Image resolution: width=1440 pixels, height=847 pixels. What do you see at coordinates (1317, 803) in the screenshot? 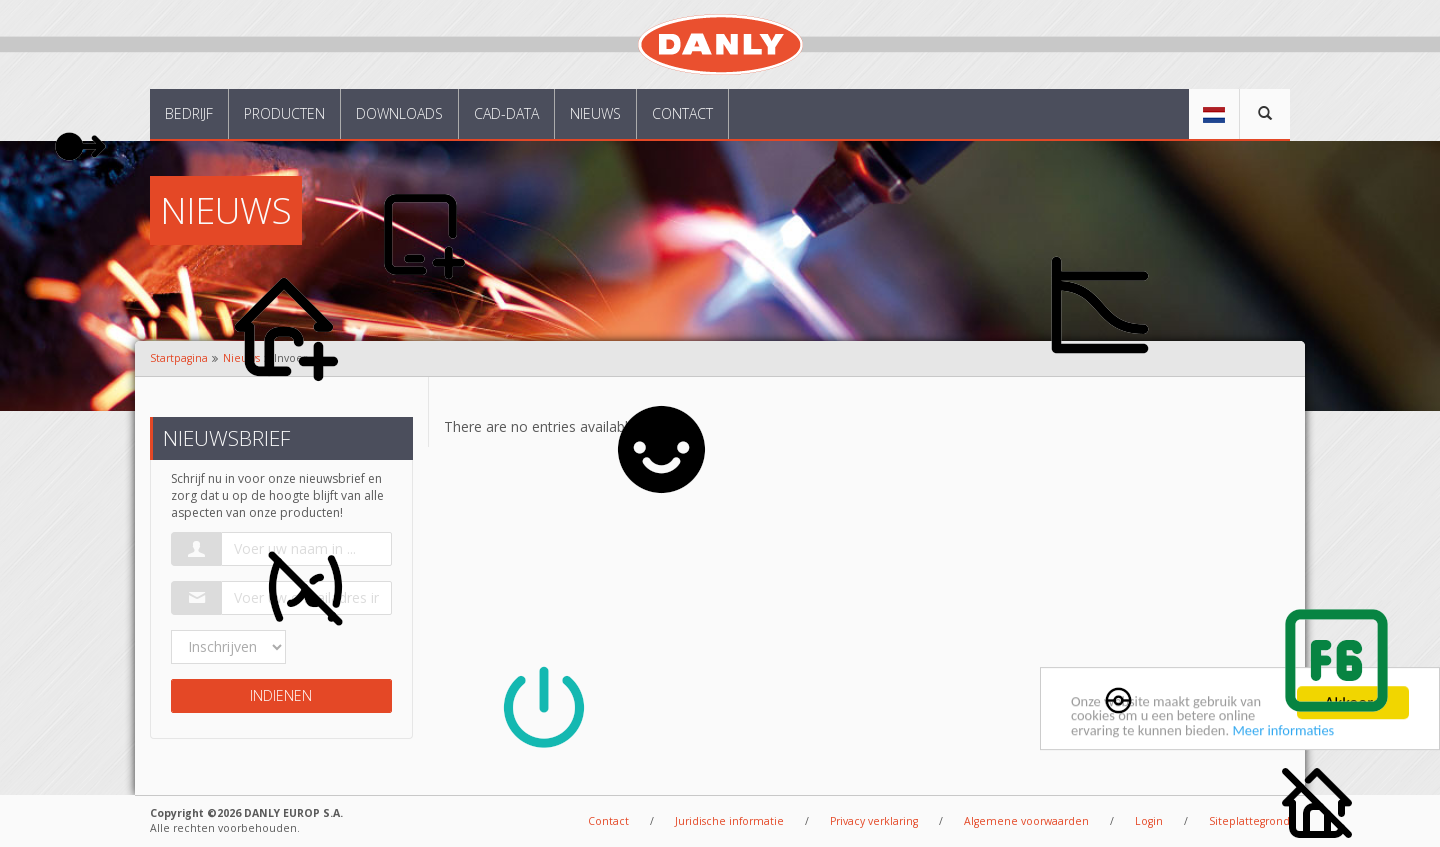
I see `home feature is currently disabled` at bounding box center [1317, 803].